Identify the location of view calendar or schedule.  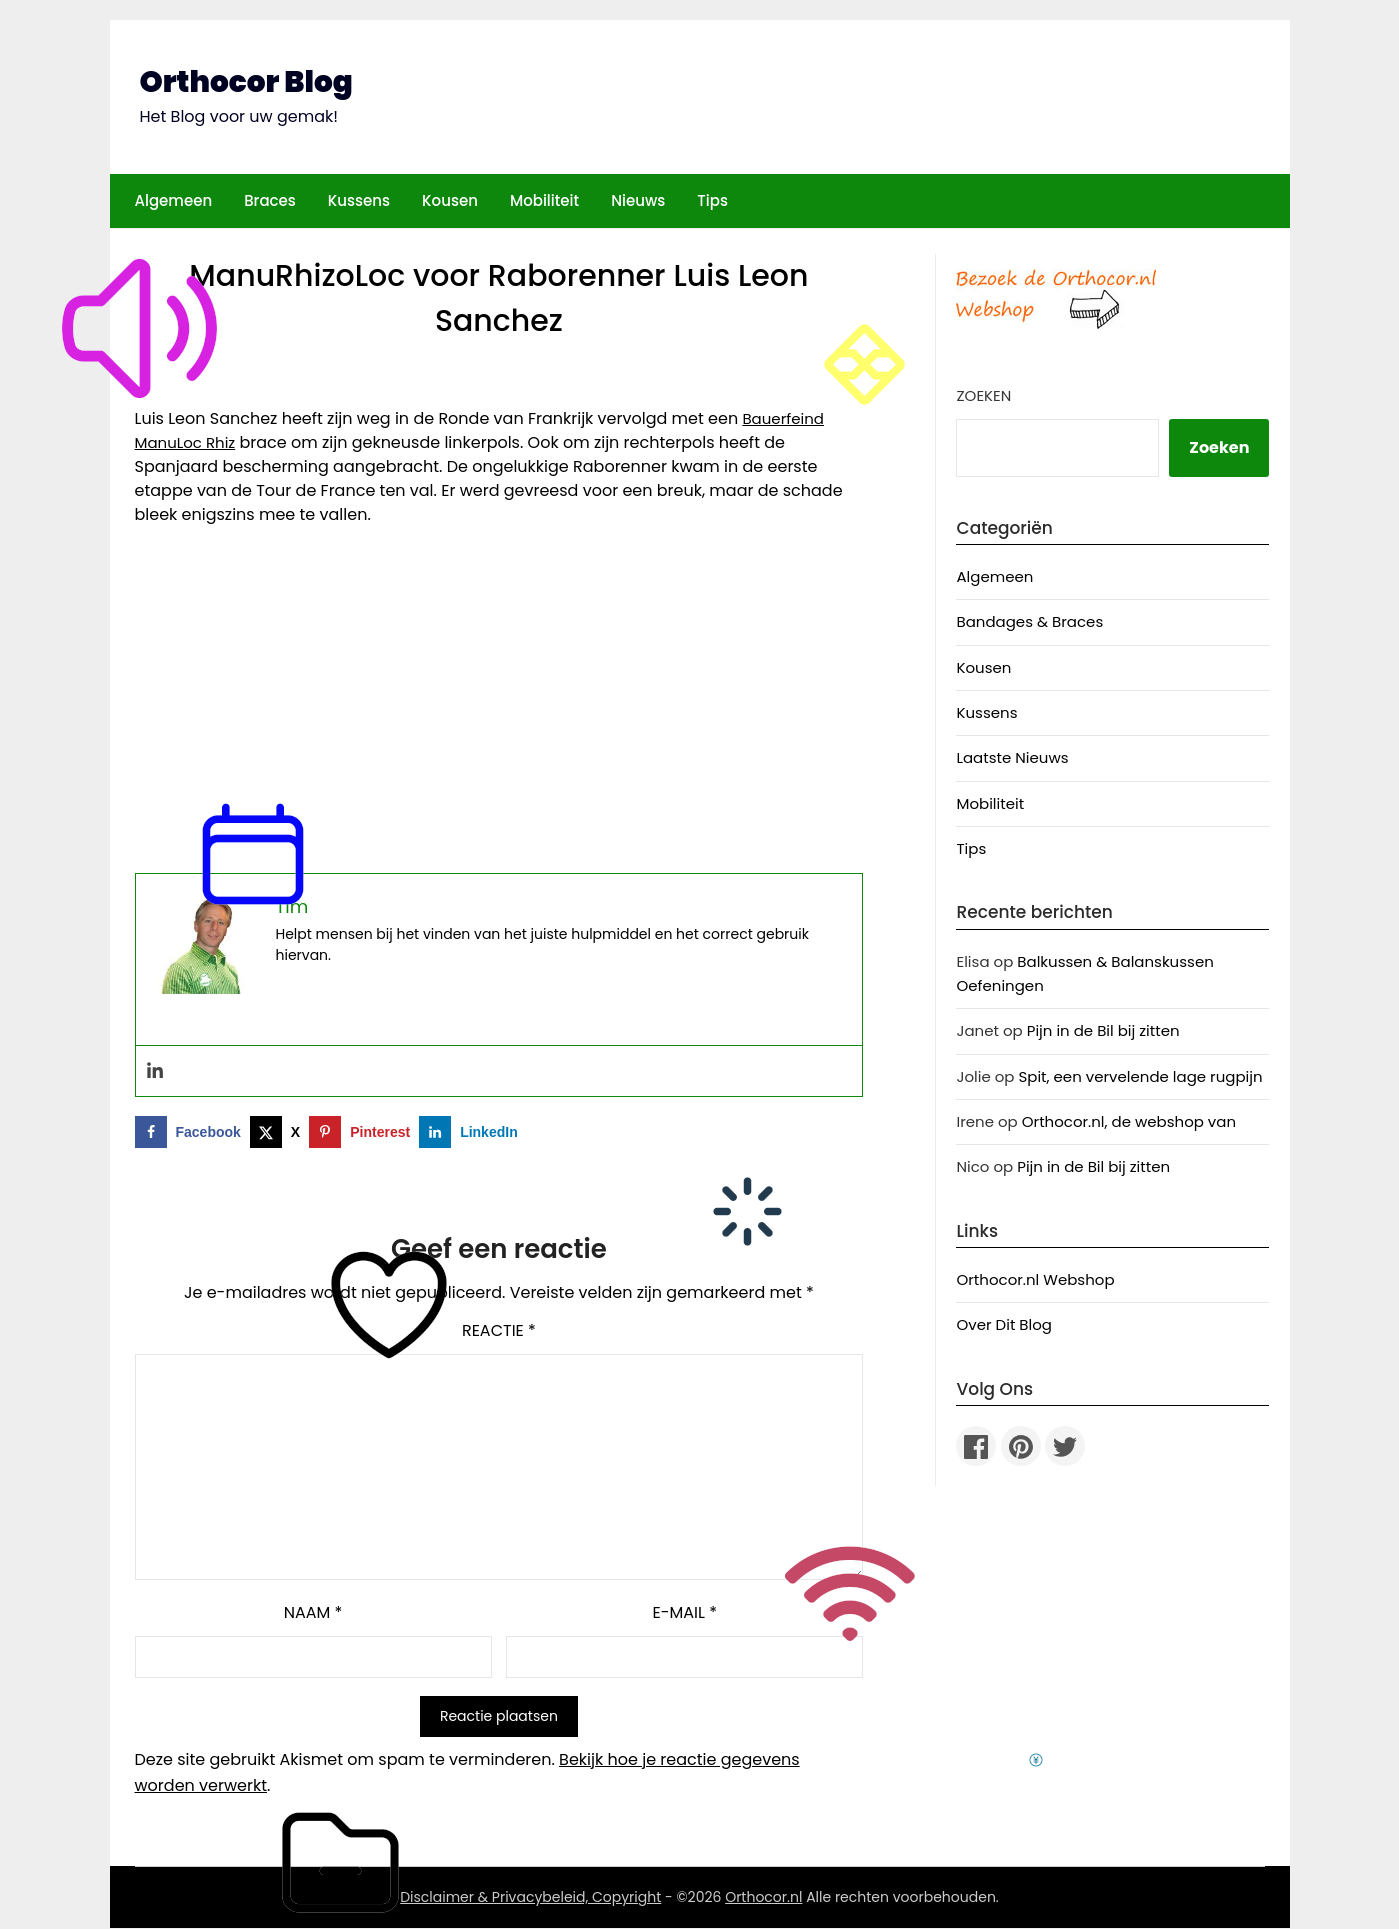
(253, 854).